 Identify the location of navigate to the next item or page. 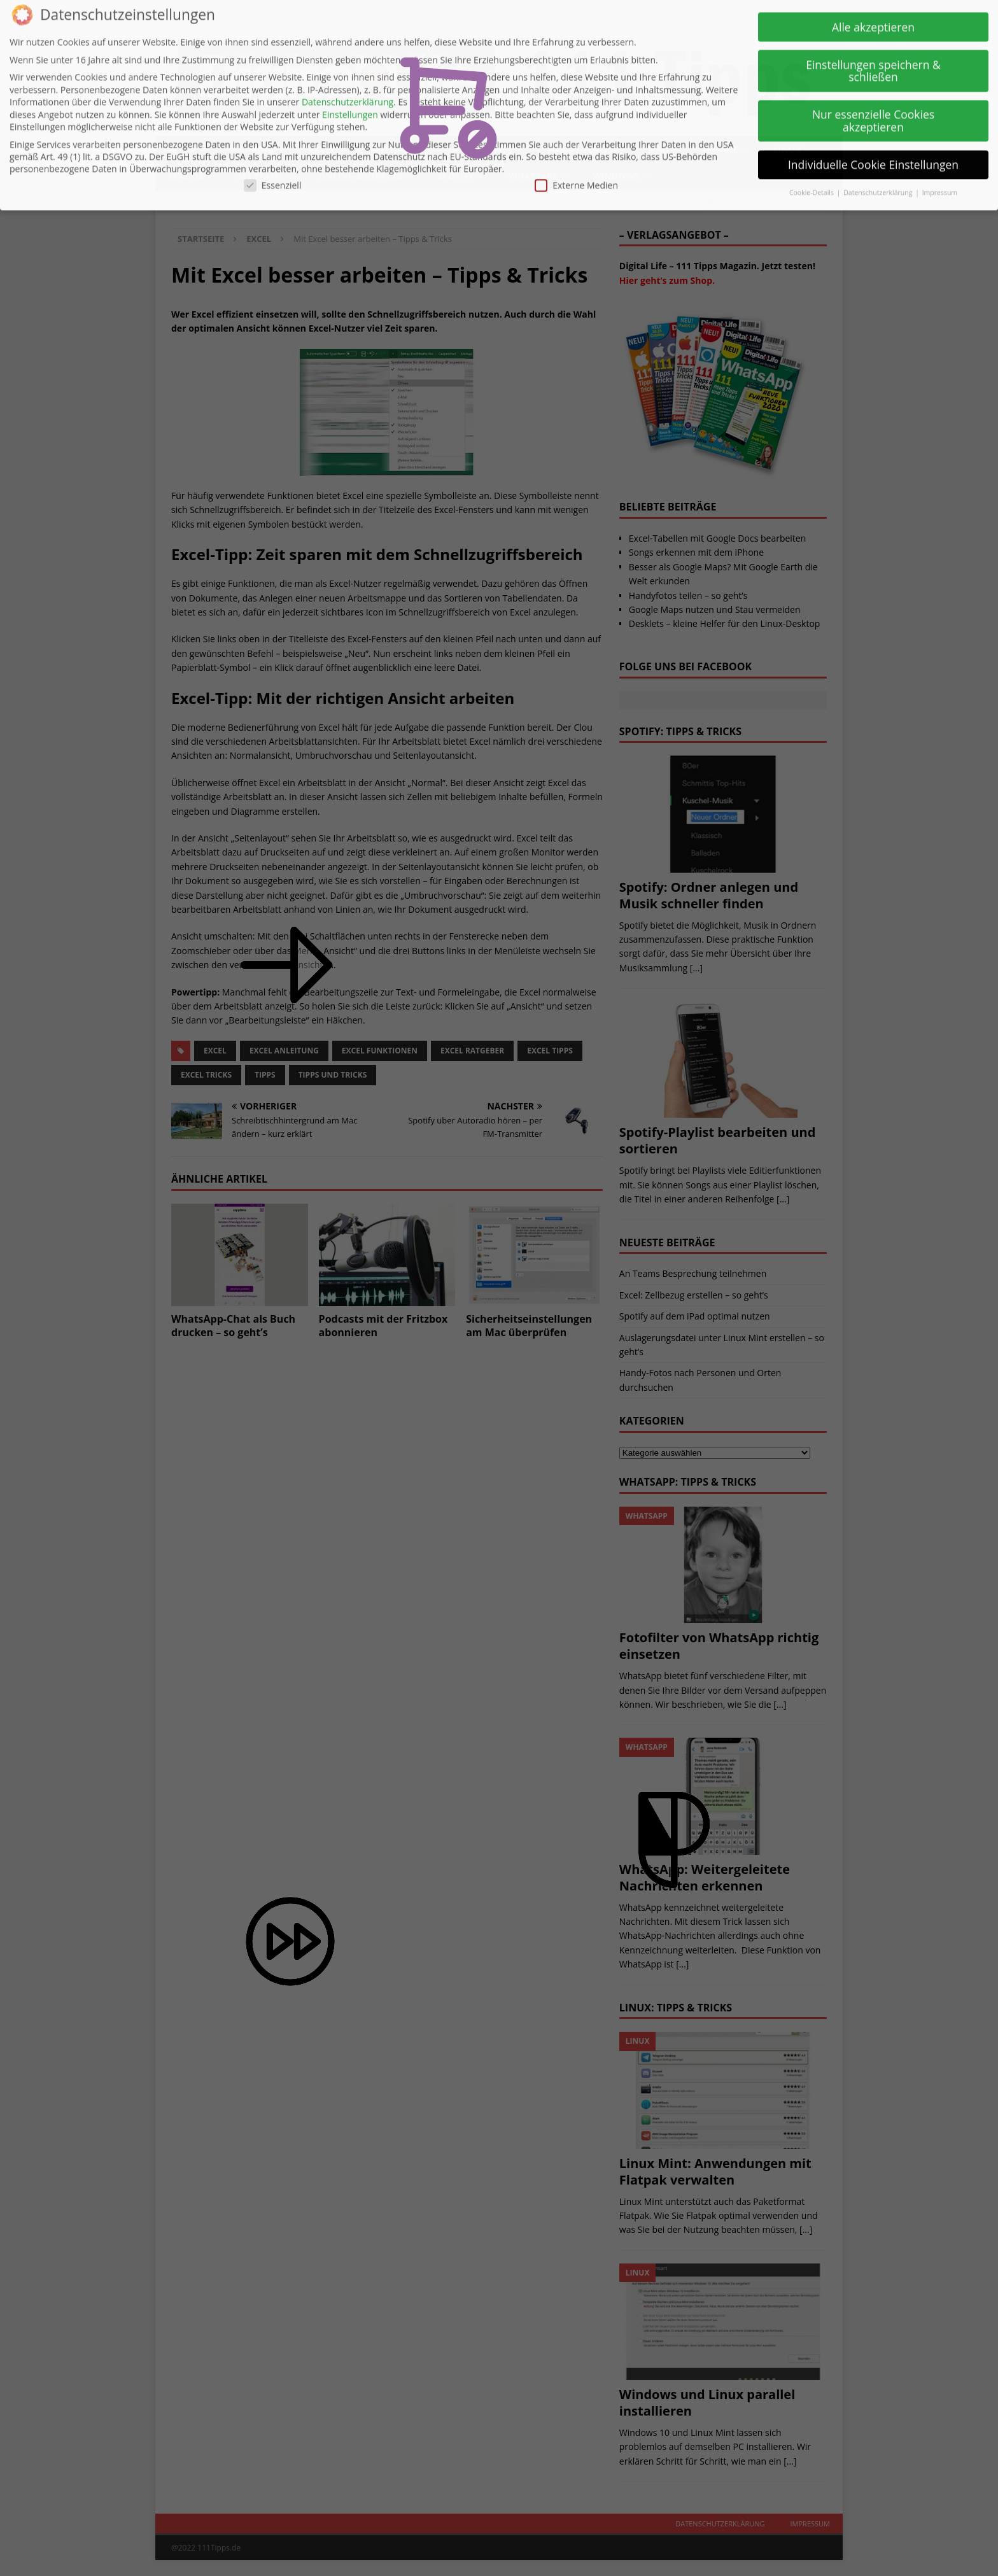
(286, 965).